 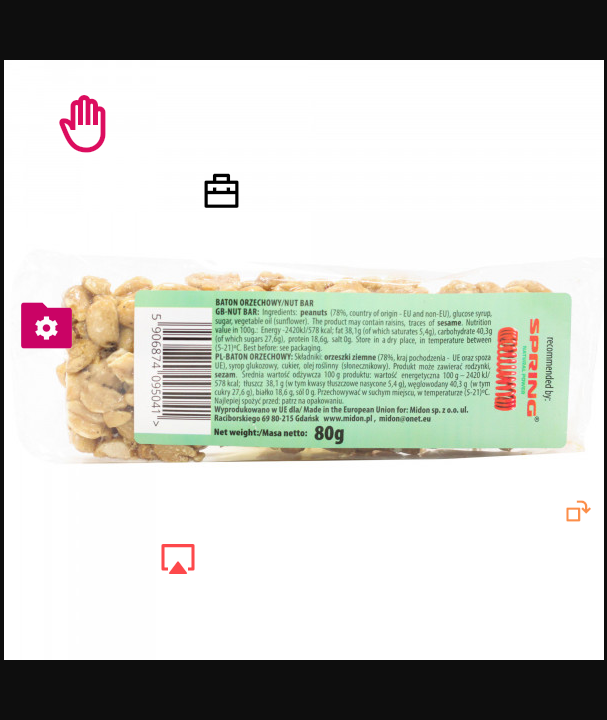 I want to click on stream content to an airplay-enabled device, so click(x=178, y=559).